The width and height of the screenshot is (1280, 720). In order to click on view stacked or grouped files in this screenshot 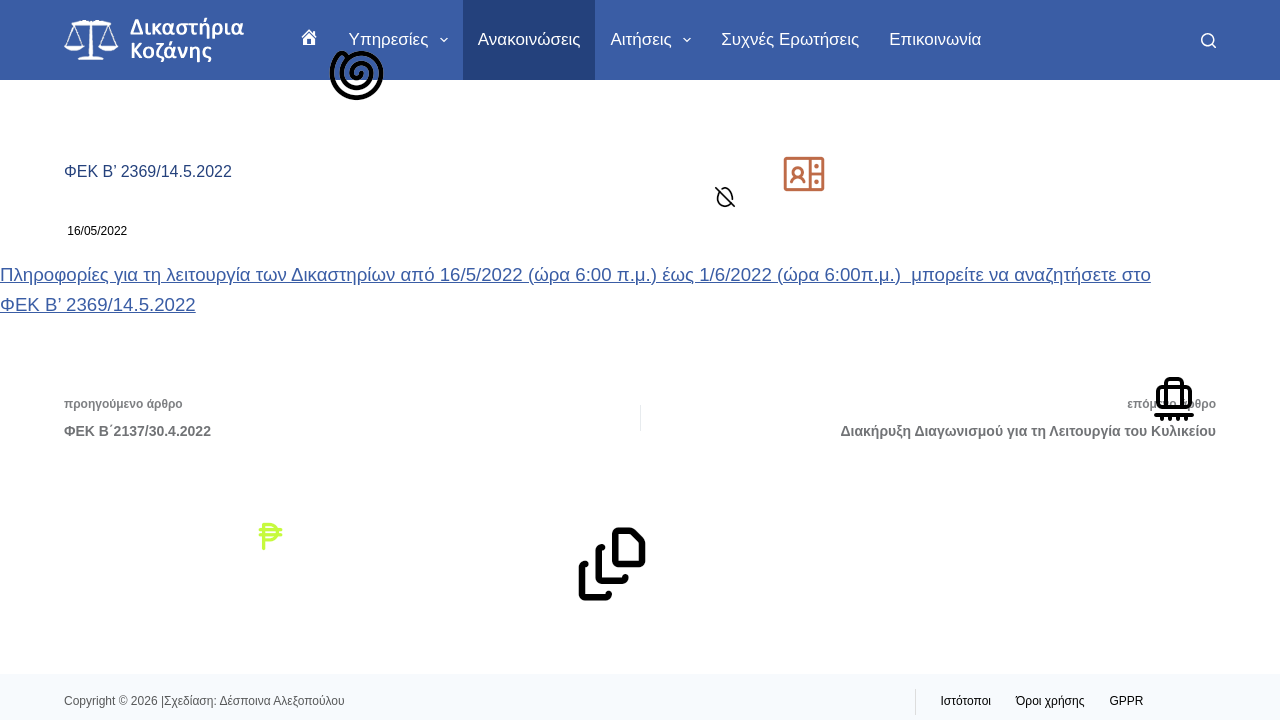, I will do `click(612, 564)`.